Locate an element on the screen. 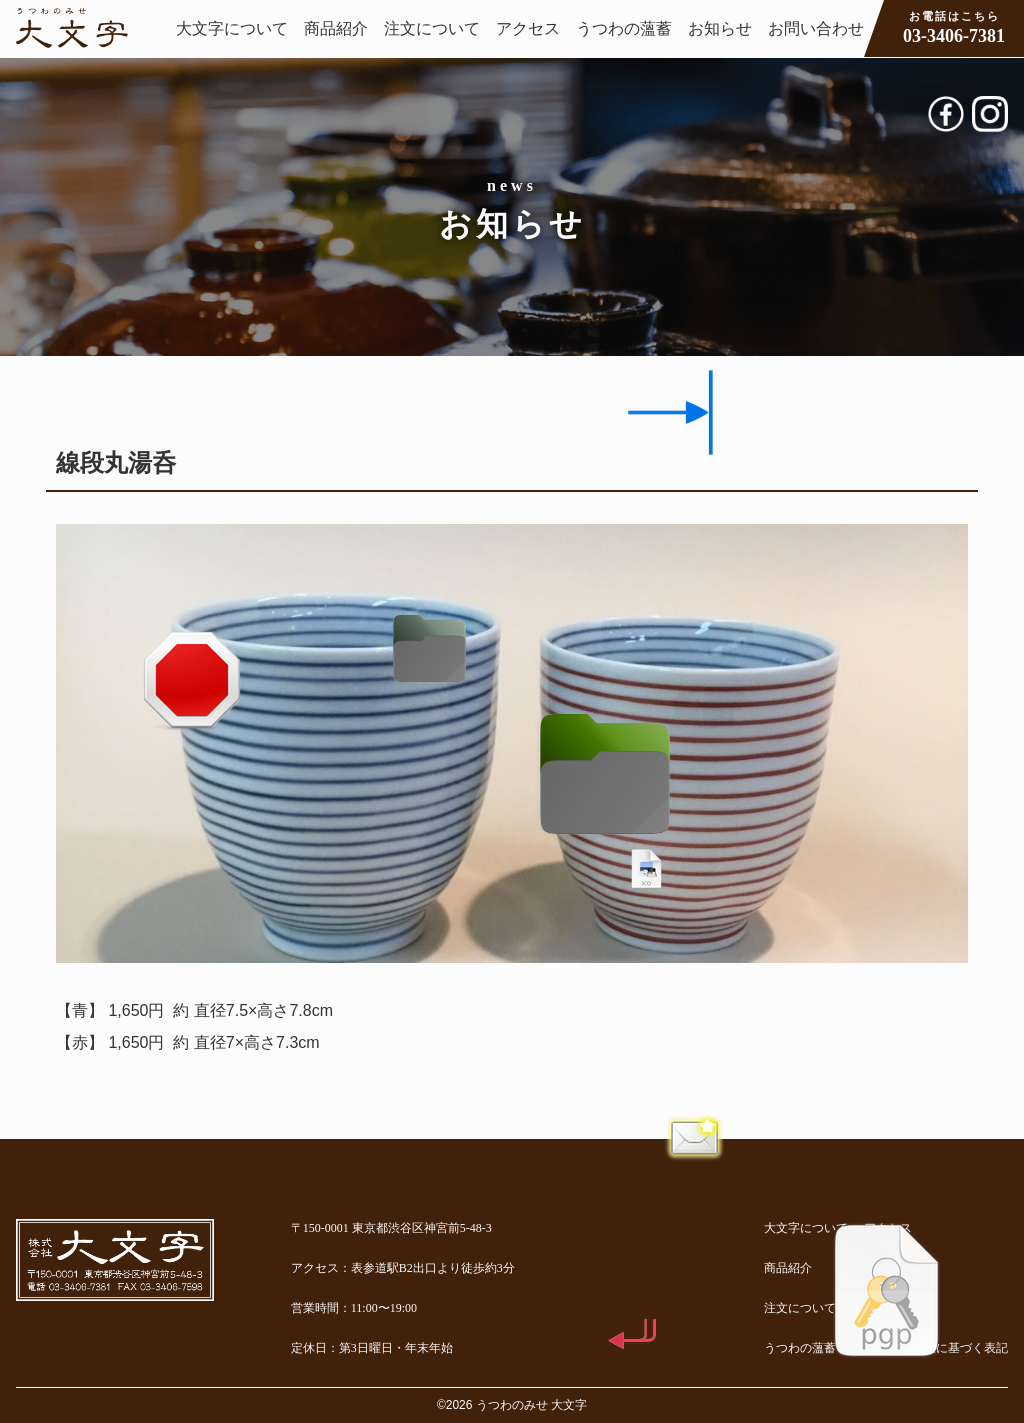 This screenshot has height=1423, width=1024. view contents of an open folder is located at coordinates (605, 774).